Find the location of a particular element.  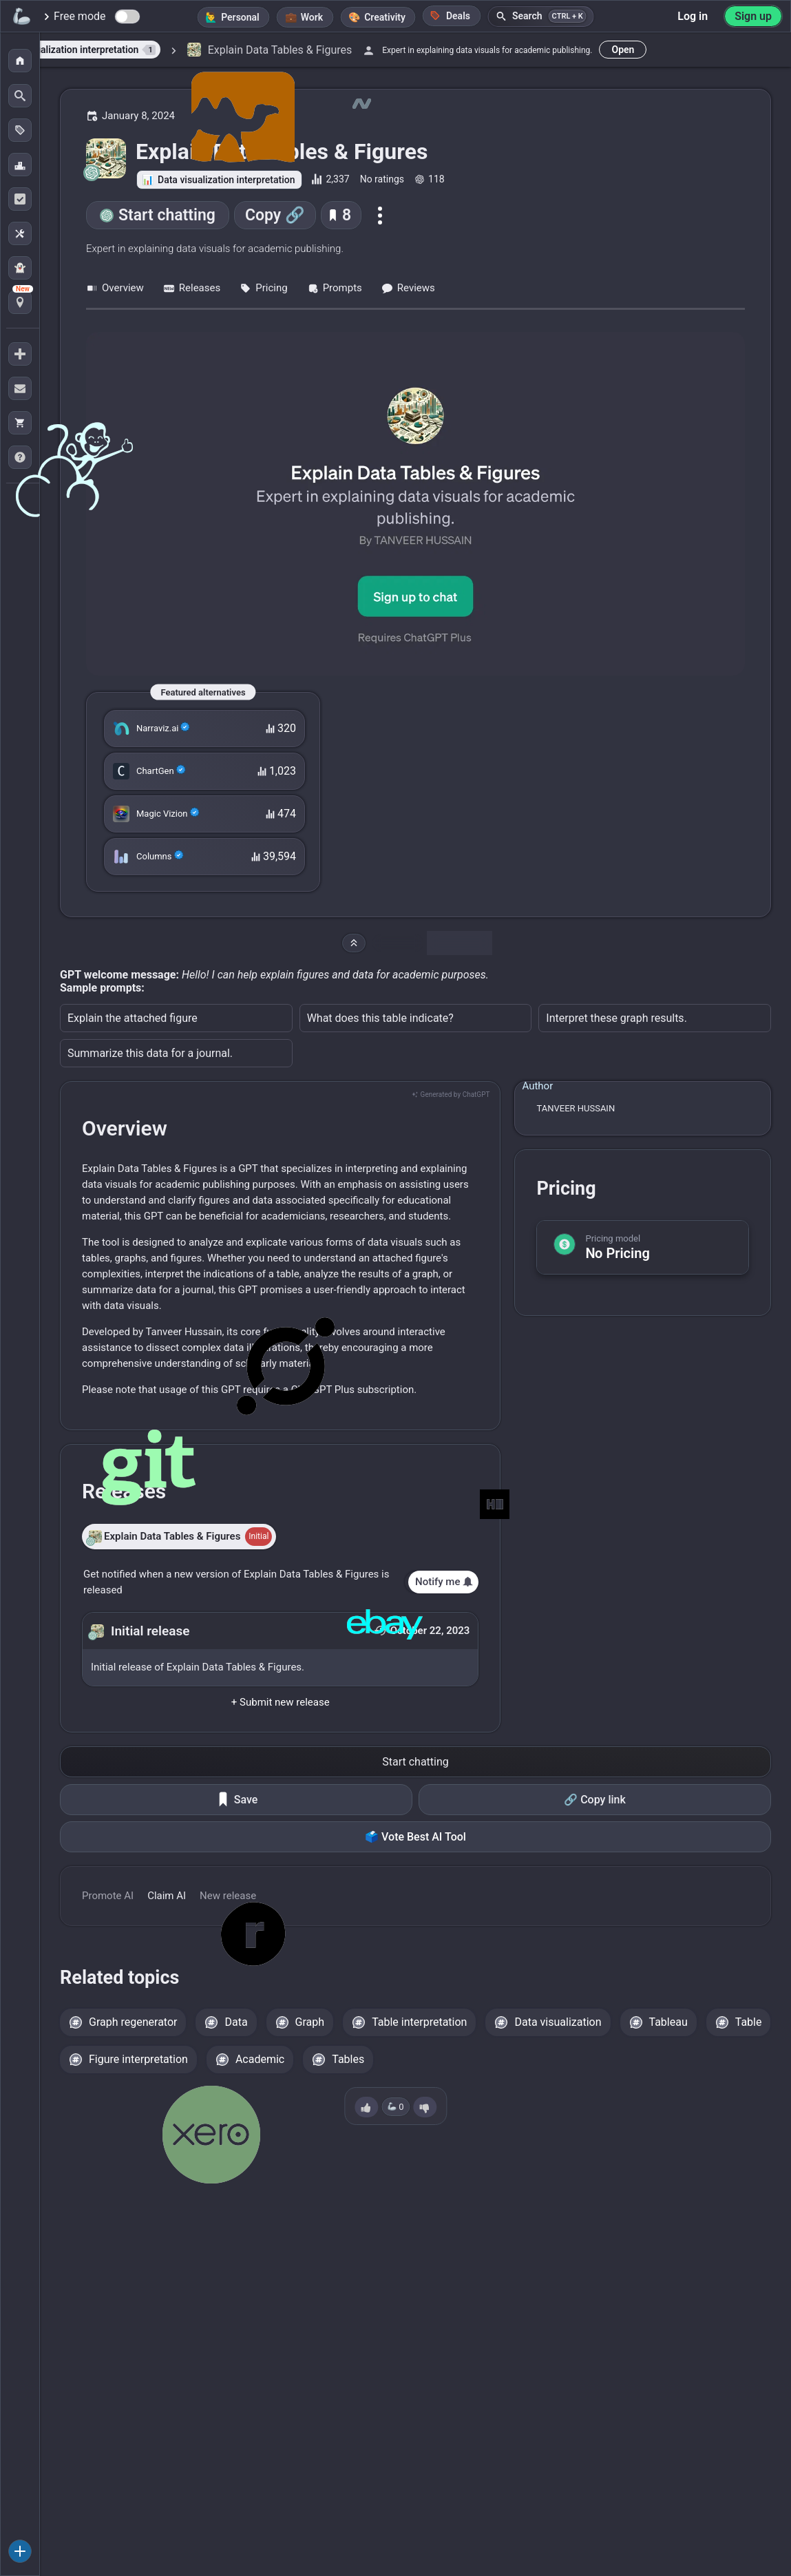

OCaml programming language logo is located at coordinates (243, 117).